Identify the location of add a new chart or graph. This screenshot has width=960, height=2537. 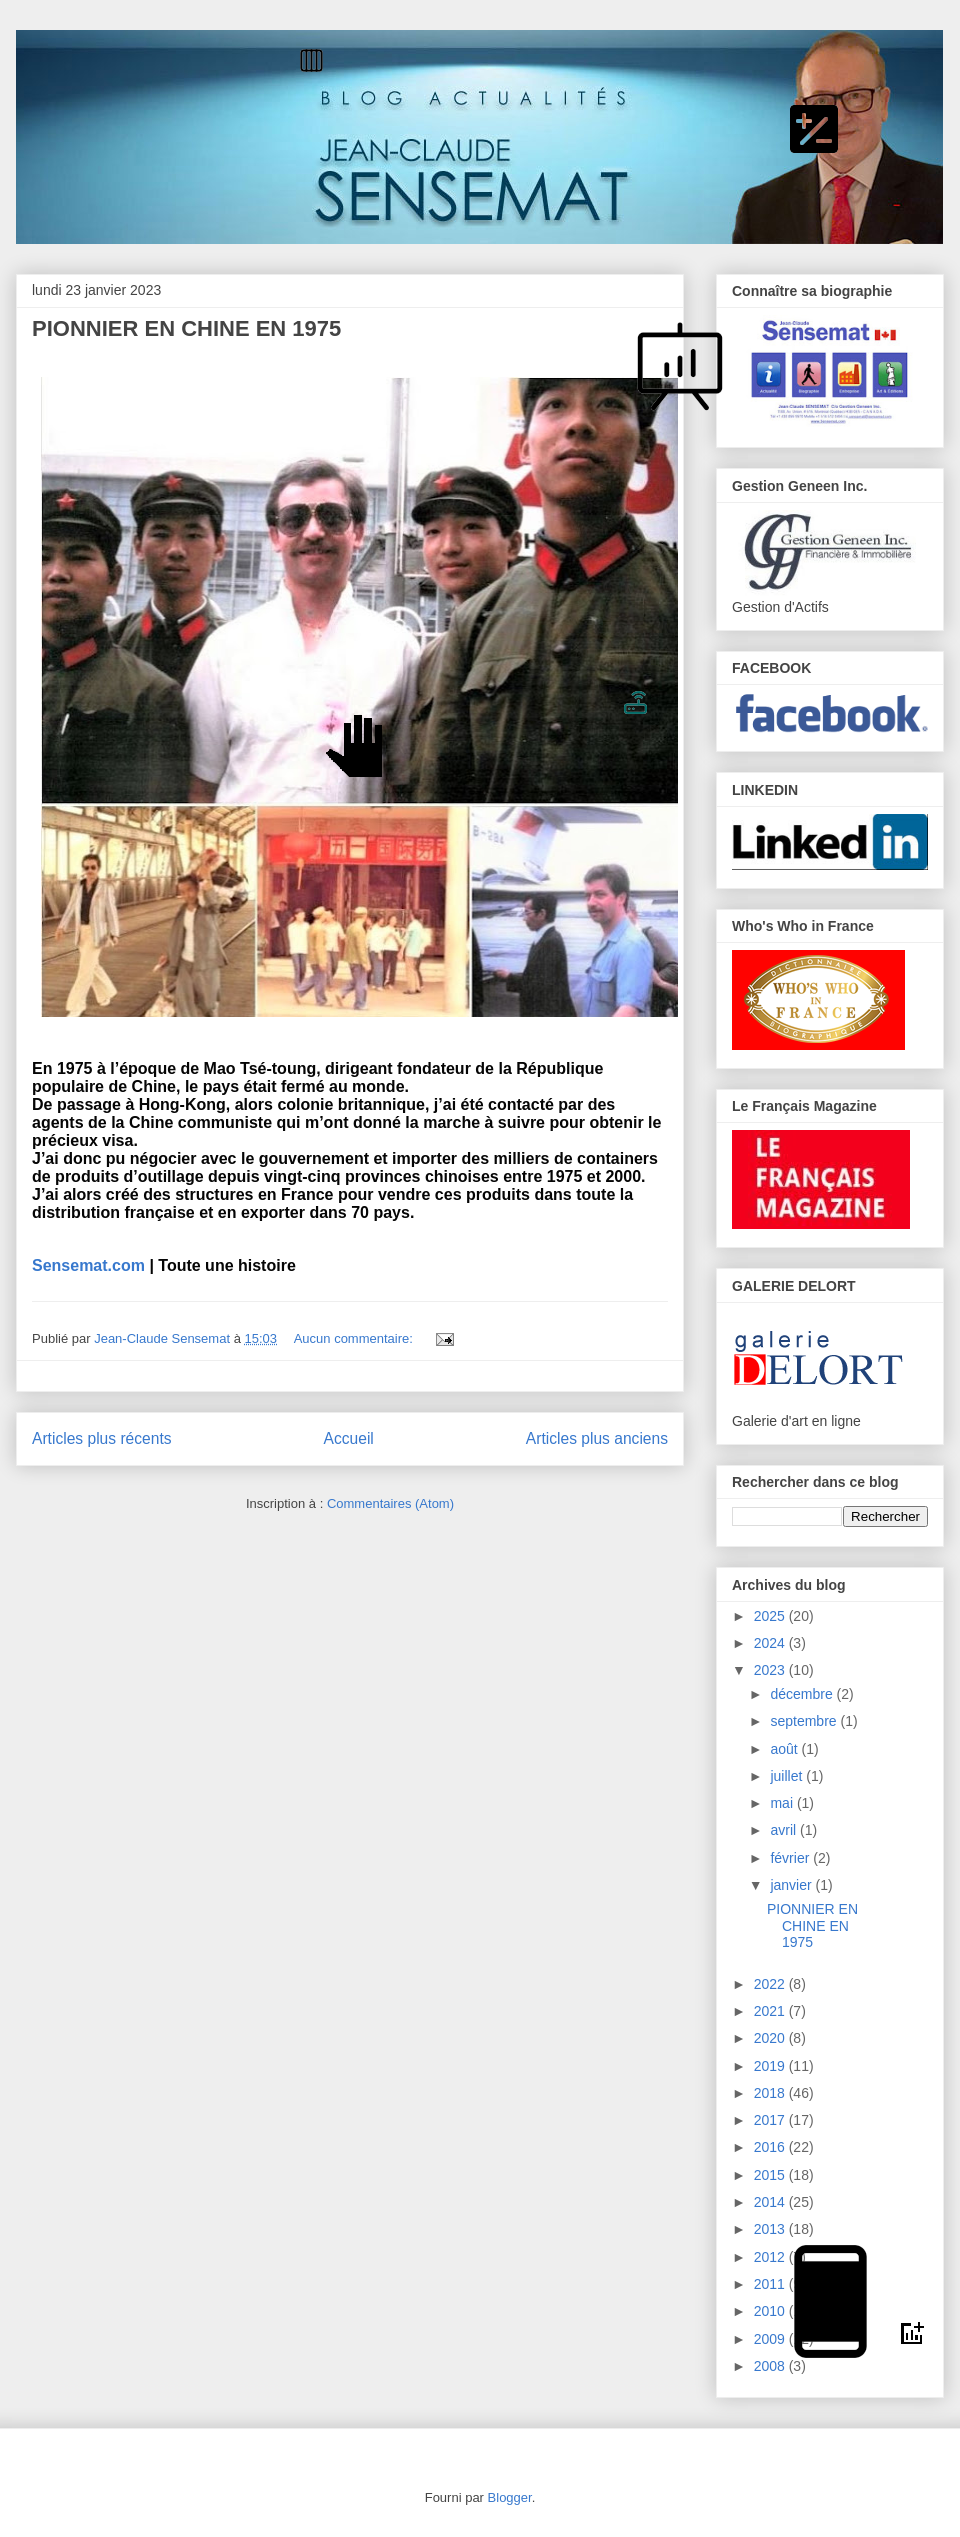
(912, 2334).